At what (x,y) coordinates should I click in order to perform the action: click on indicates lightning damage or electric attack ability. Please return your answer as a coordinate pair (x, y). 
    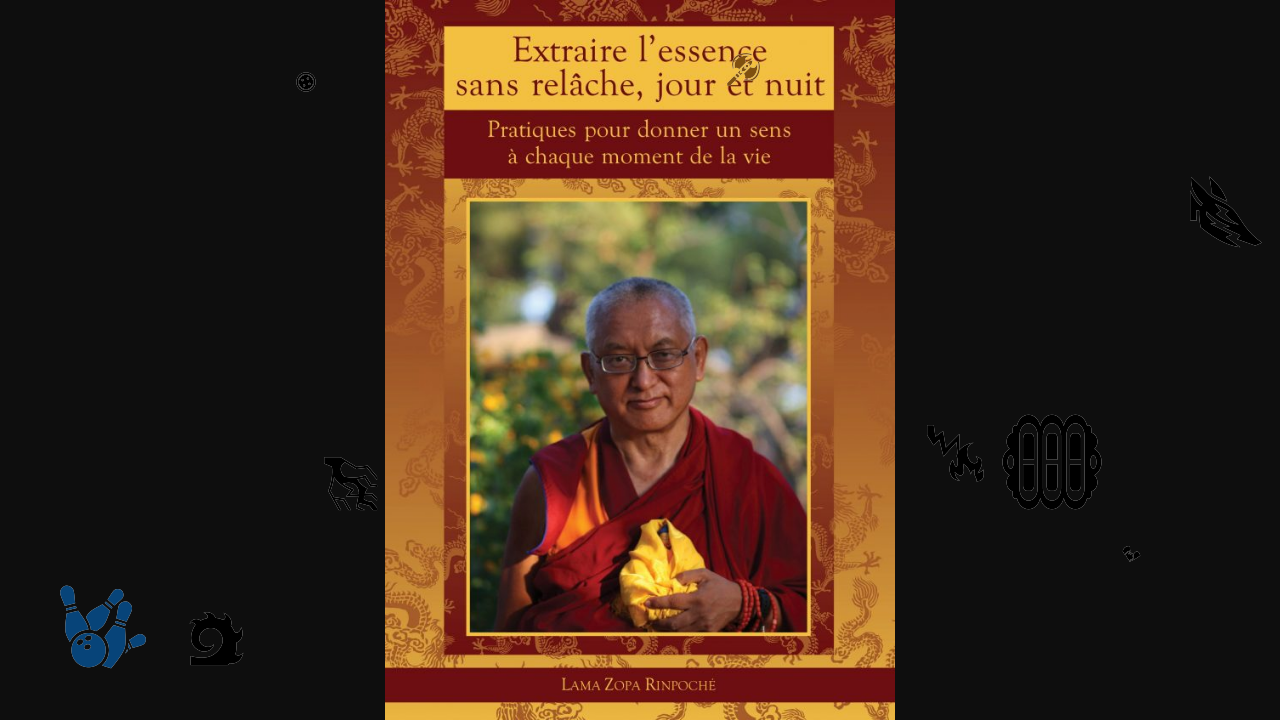
    Looking at the image, I should click on (350, 483).